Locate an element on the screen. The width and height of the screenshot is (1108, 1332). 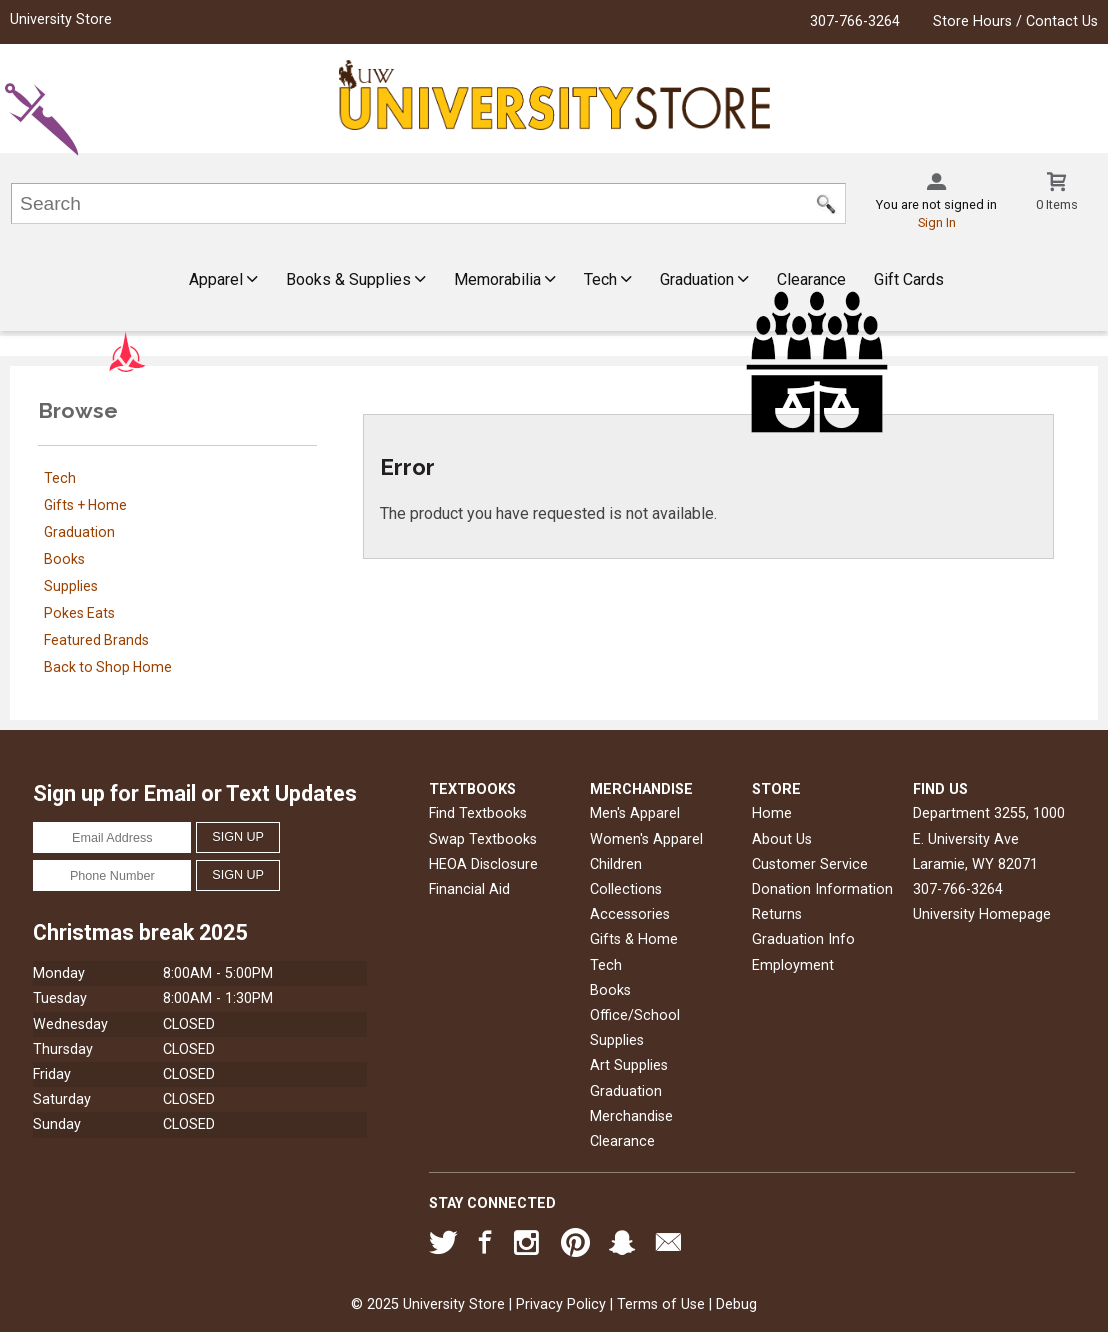
klingon empire emblem from star trek is located at coordinates (127, 351).